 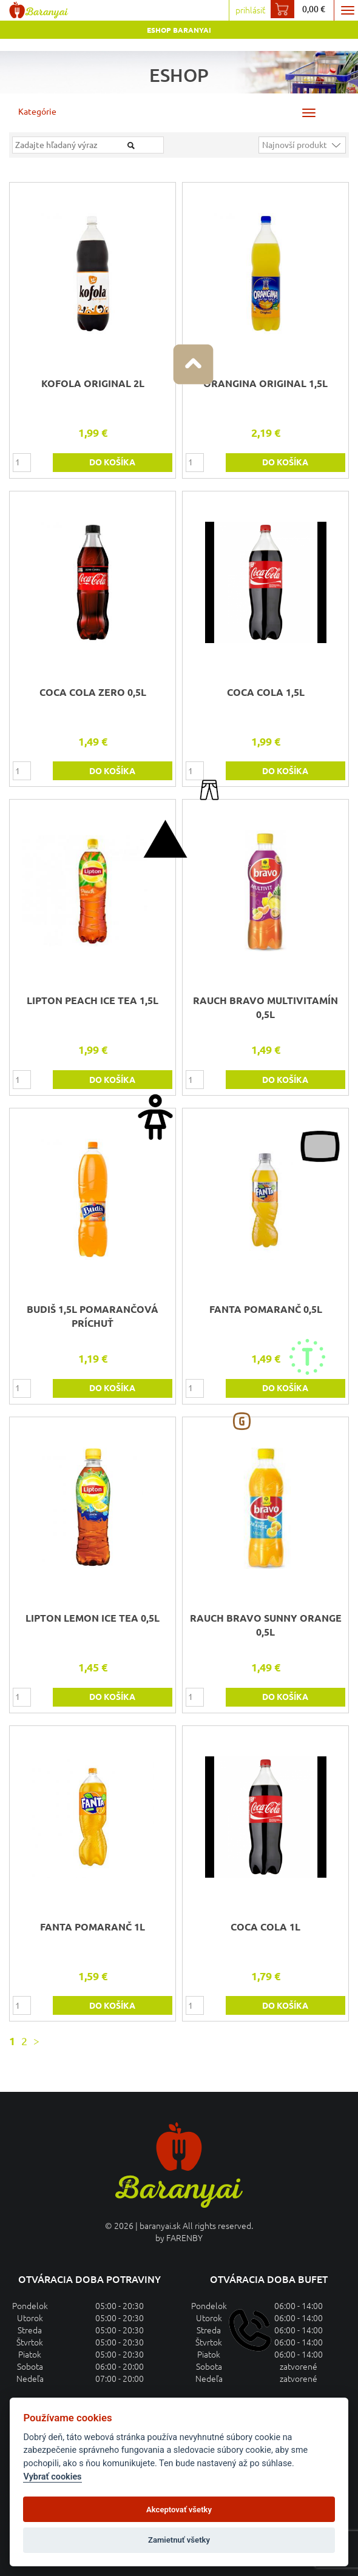 I want to click on make a phone call, so click(x=251, y=2329).